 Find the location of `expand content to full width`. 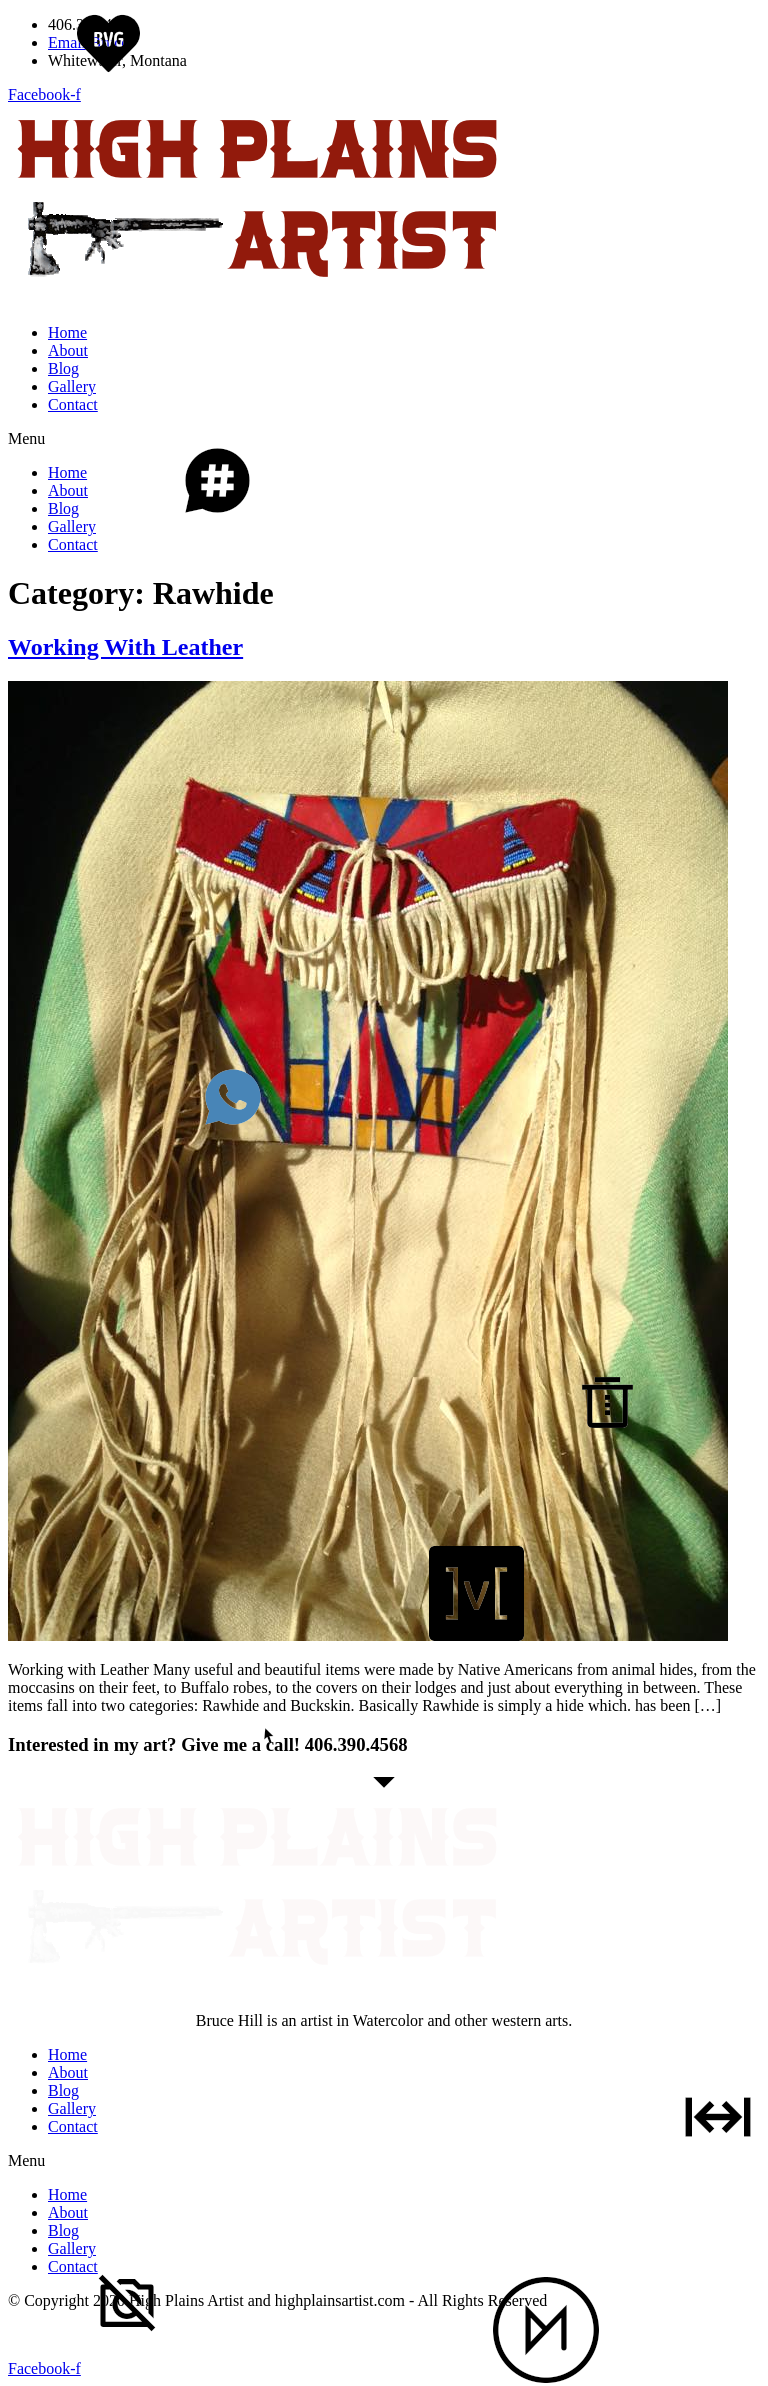

expand content to full width is located at coordinates (718, 2117).